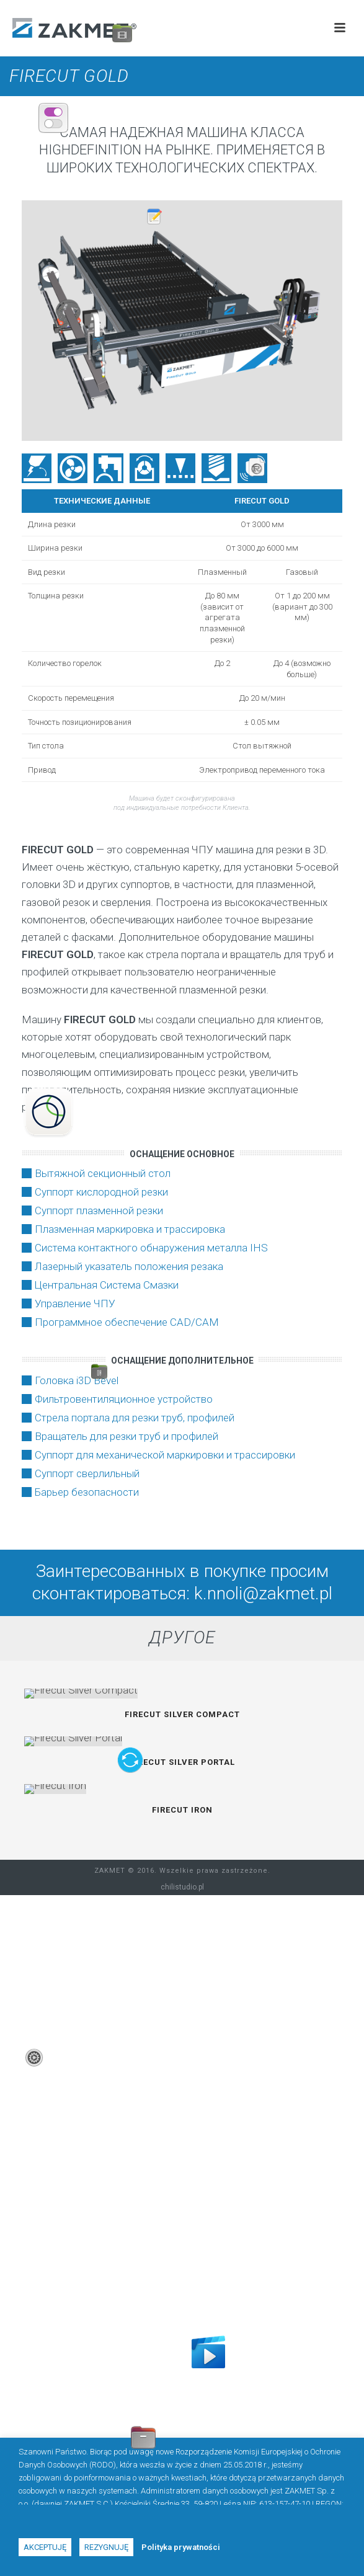 The height and width of the screenshot is (2576, 364). What do you see at coordinates (99, 1371) in the screenshot?
I see `open templates folder` at bounding box center [99, 1371].